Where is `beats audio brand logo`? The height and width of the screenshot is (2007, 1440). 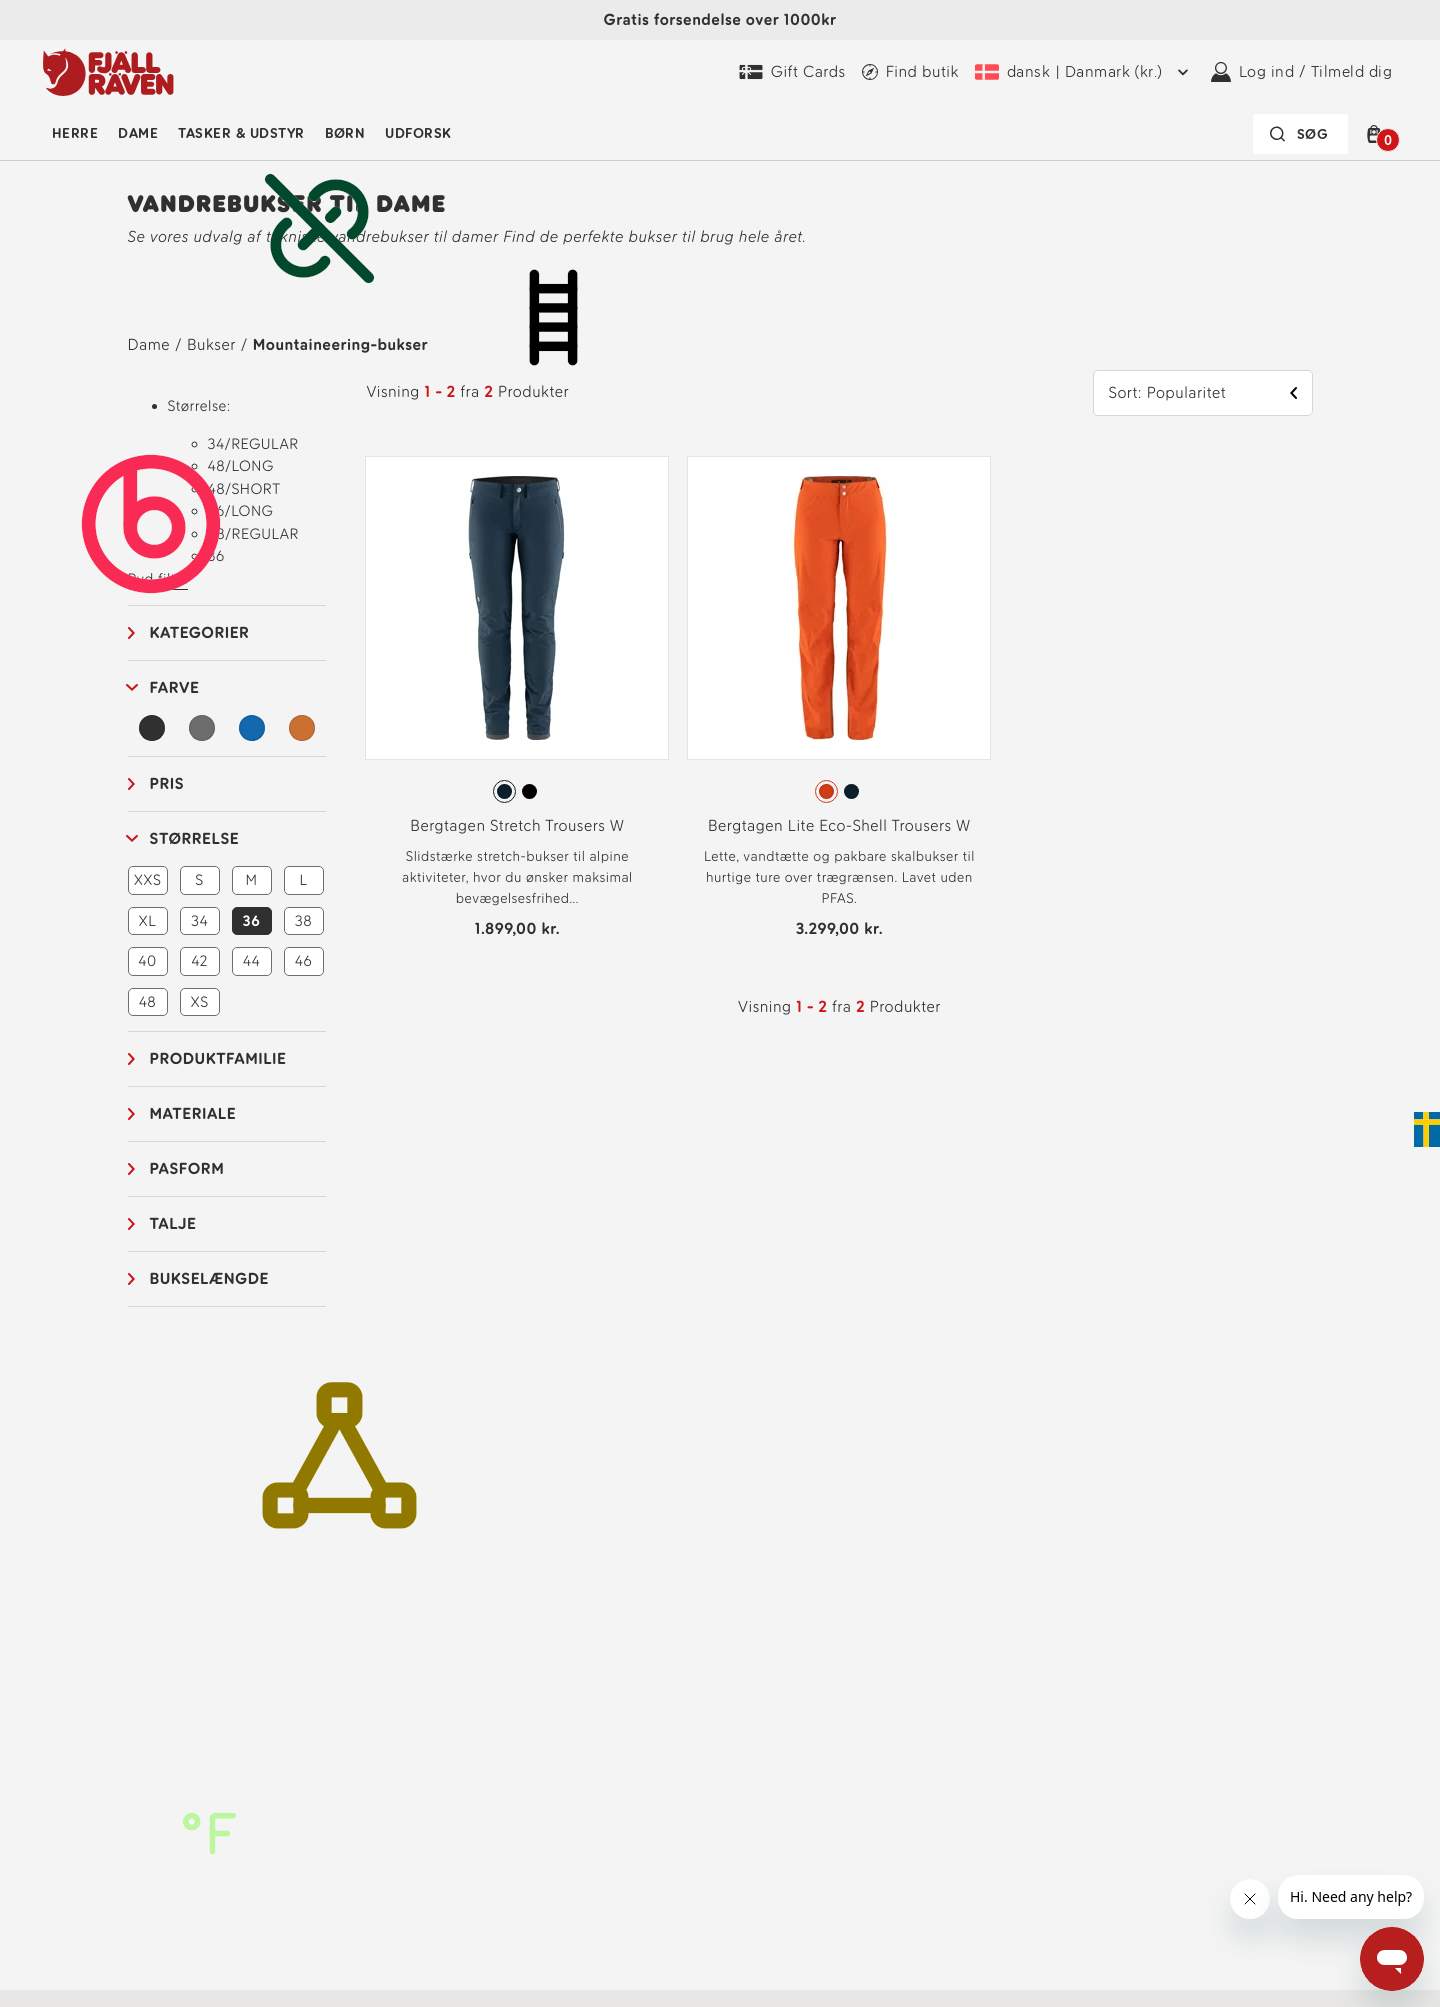
beats audio brand logo is located at coordinates (151, 524).